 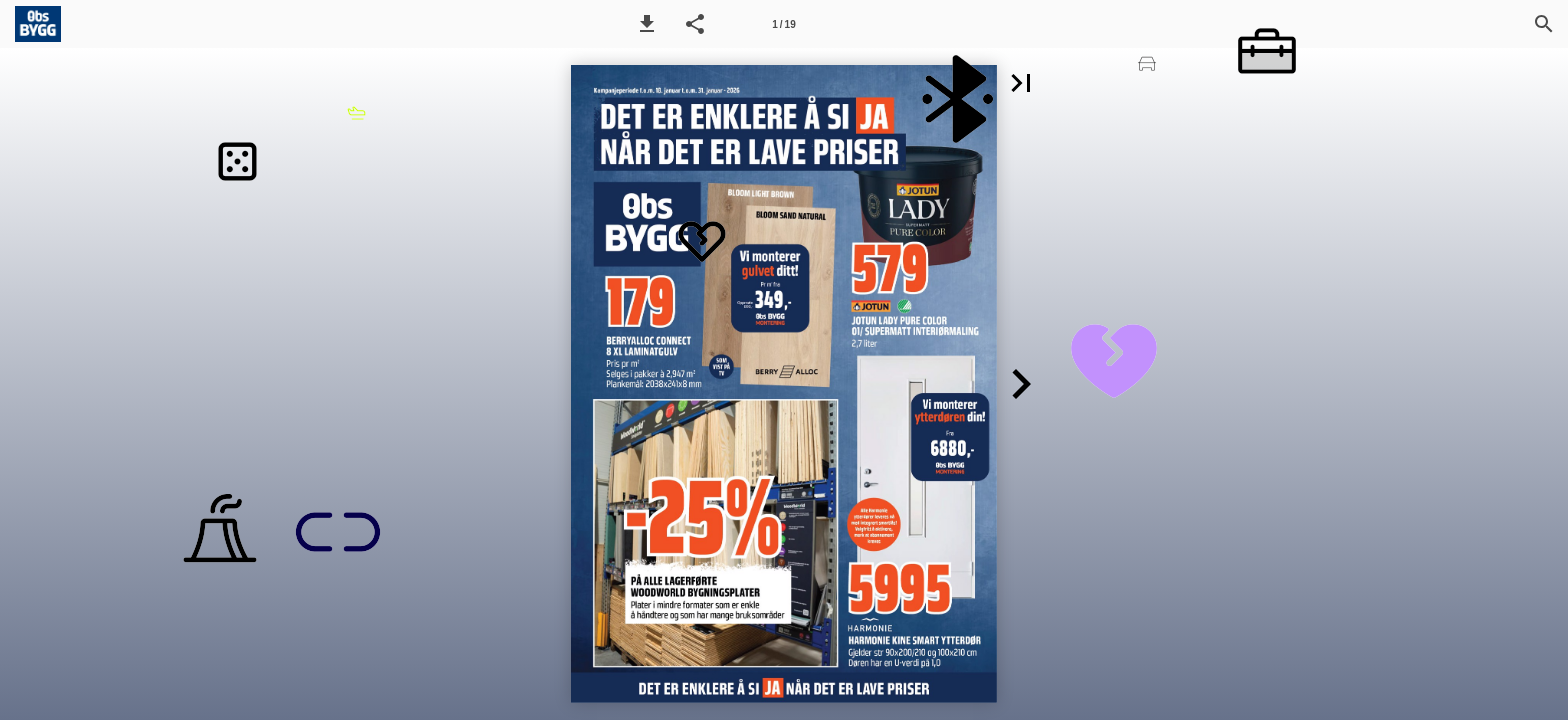 I want to click on flight status: in progress, so click(x=356, y=112).